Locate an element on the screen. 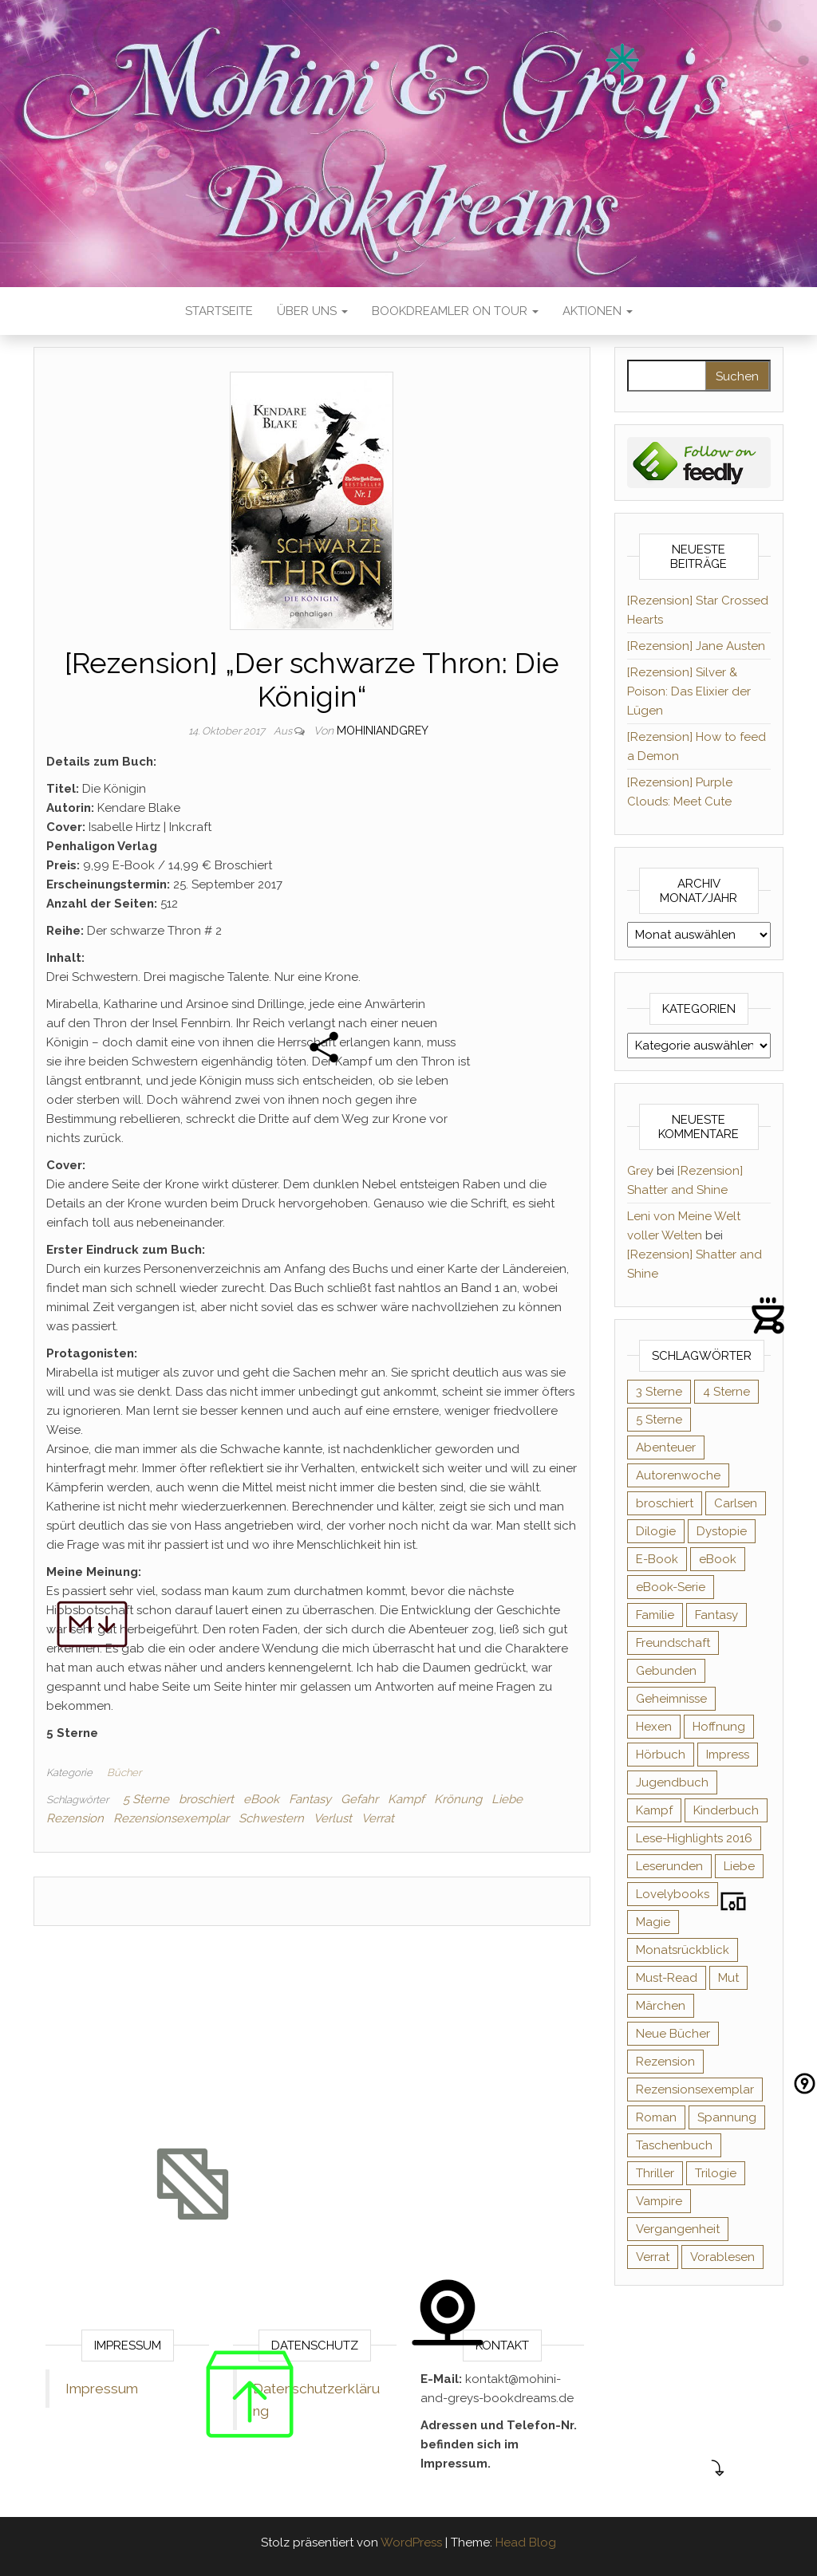 Image resolution: width=817 pixels, height=2576 pixels. navigate to the next item below is located at coordinates (717, 2468).